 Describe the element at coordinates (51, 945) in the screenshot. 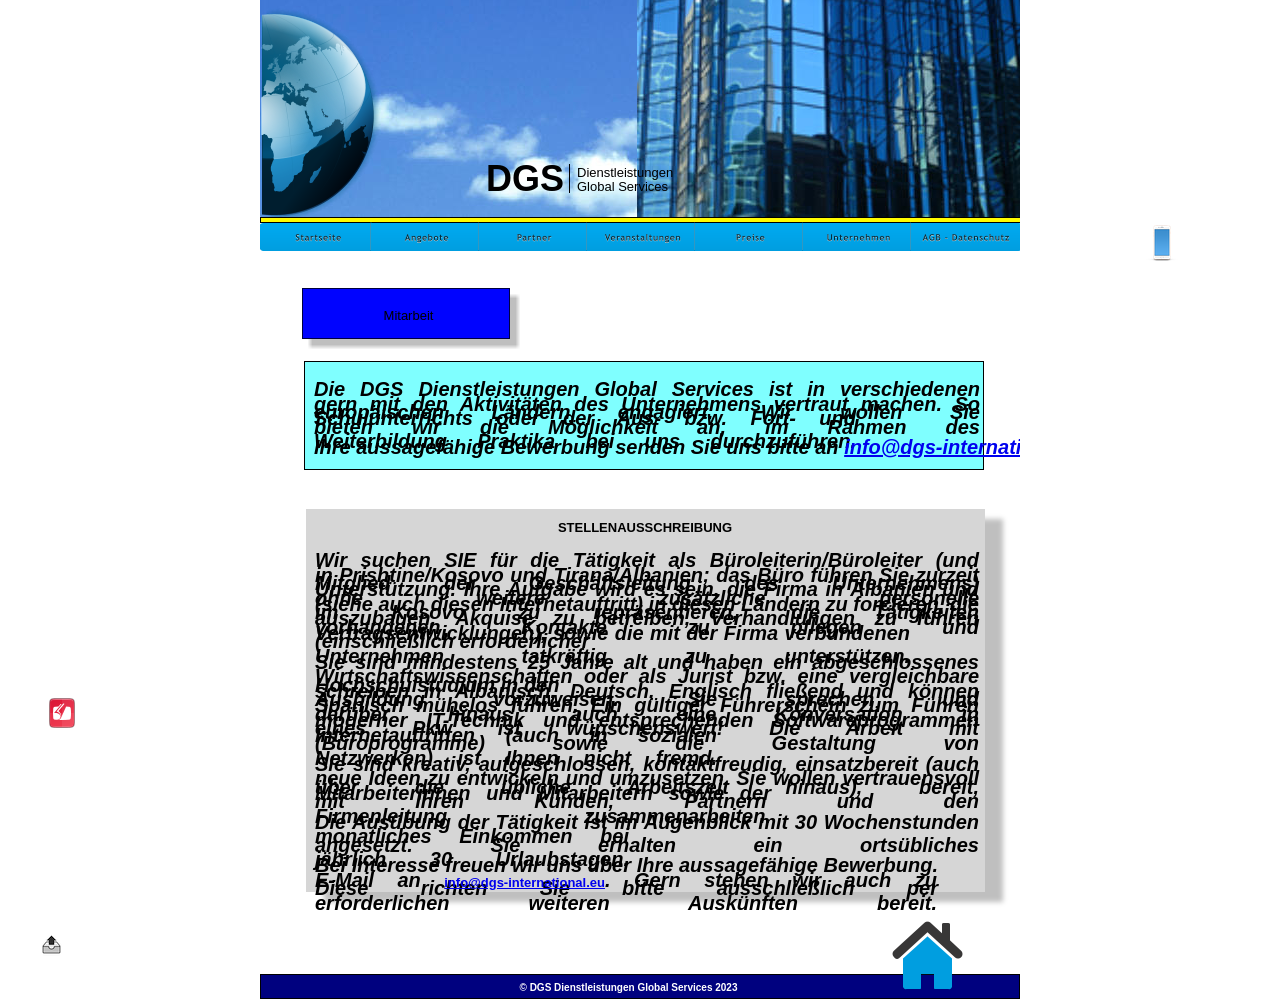

I see `view outgoing mail in your outbox` at that location.